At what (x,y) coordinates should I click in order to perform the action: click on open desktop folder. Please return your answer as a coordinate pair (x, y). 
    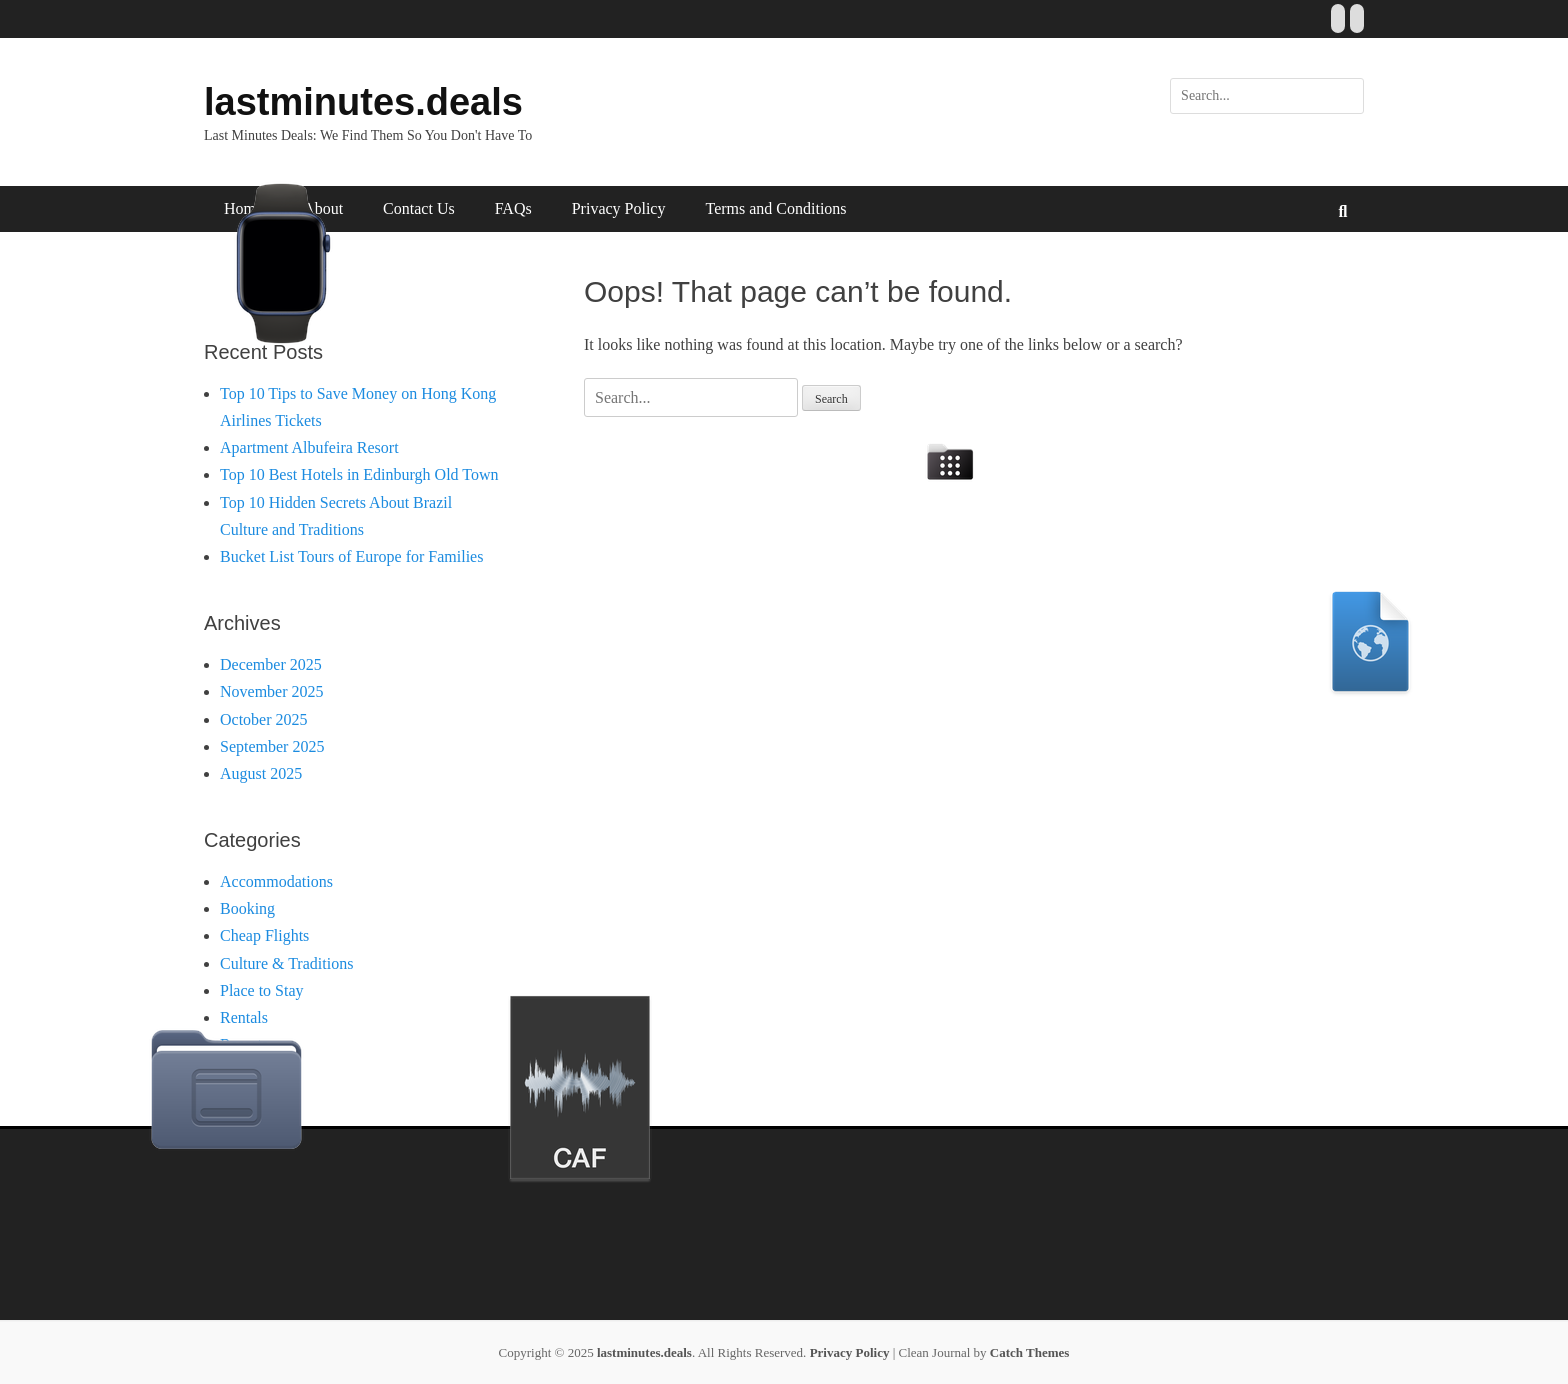
    Looking at the image, I should click on (226, 1089).